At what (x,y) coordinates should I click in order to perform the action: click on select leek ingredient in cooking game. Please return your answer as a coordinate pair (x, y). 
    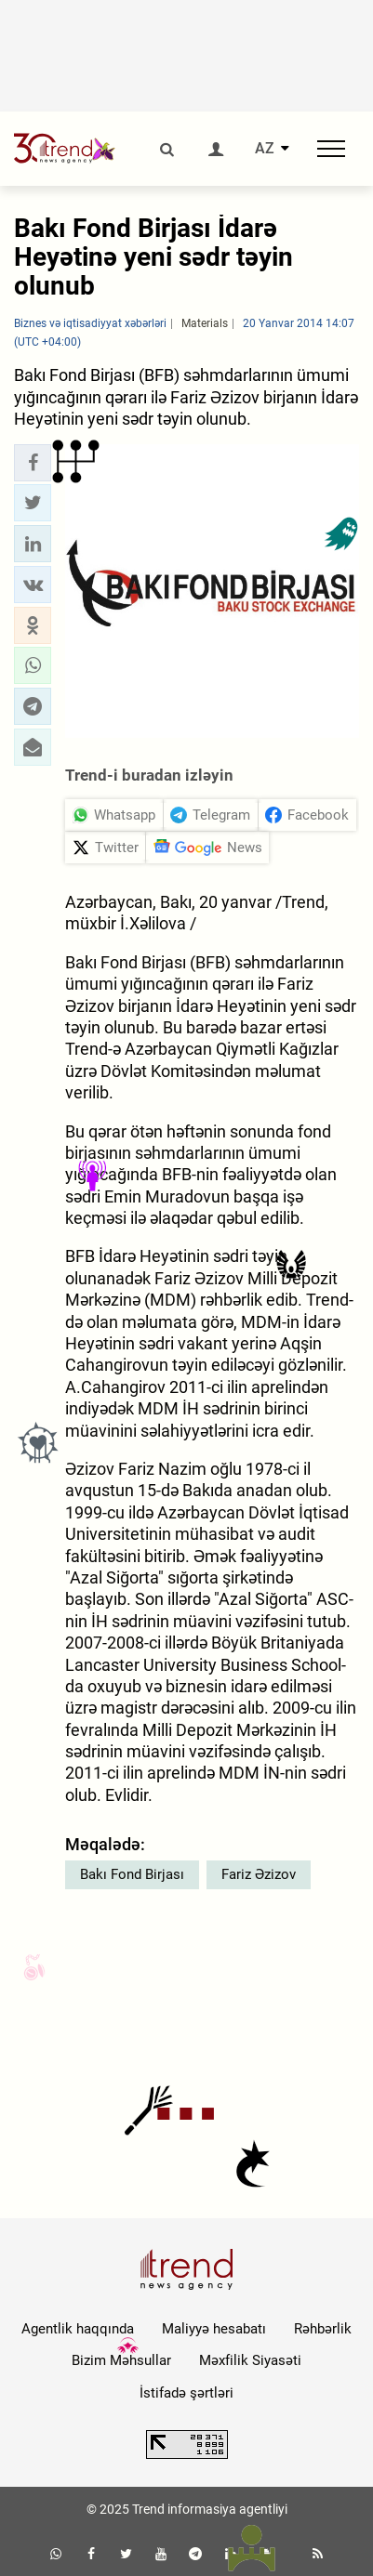
    Looking at the image, I should click on (149, 2110).